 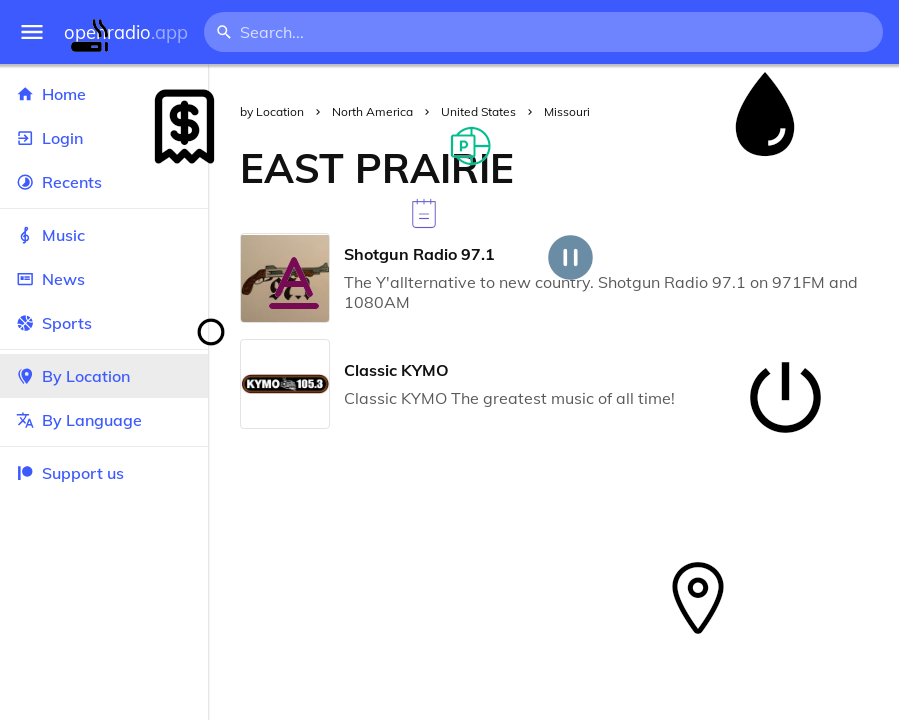 What do you see at coordinates (470, 146) in the screenshot?
I see `open Microsoft PowerPoint` at bounding box center [470, 146].